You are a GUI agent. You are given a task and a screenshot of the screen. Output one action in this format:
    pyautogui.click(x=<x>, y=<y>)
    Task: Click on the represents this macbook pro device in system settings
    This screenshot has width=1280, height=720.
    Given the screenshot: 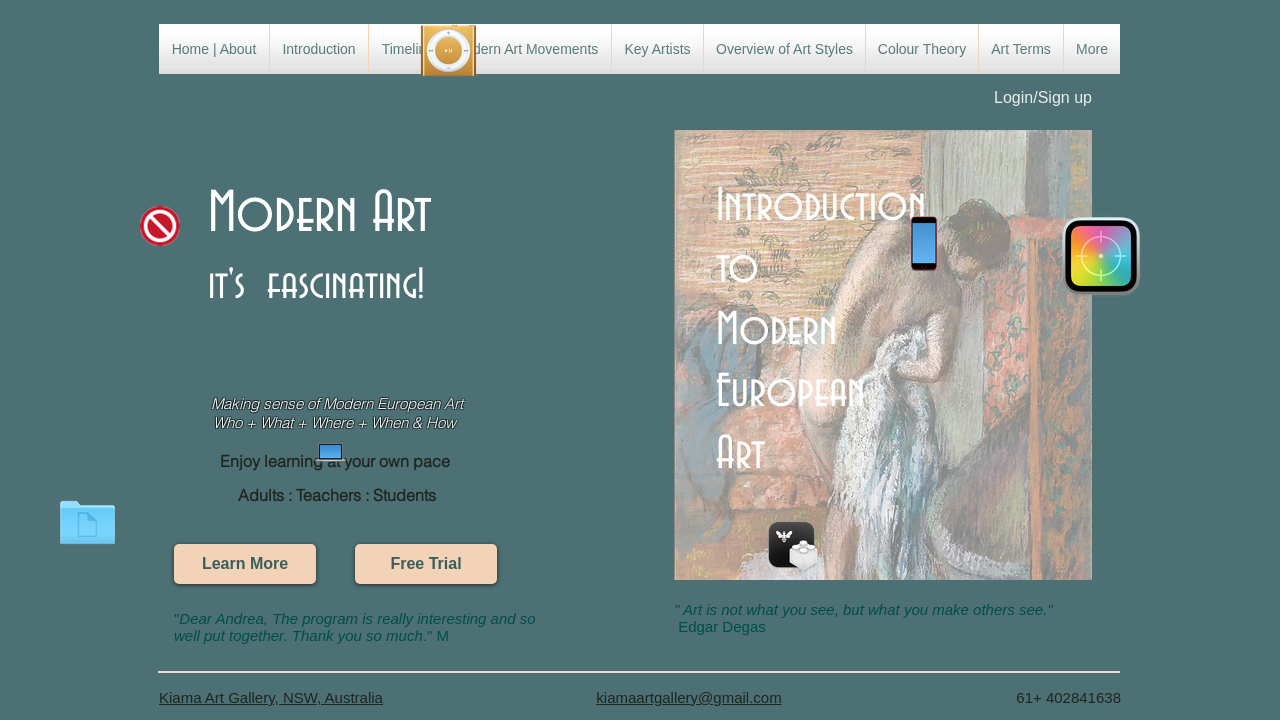 What is the action you would take?
    pyautogui.click(x=330, y=450)
    